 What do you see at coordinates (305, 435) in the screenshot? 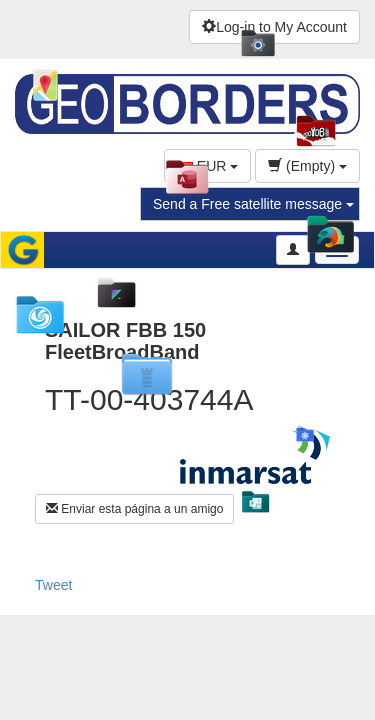
I see `open kubernetes project files` at bounding box center [305, 435].